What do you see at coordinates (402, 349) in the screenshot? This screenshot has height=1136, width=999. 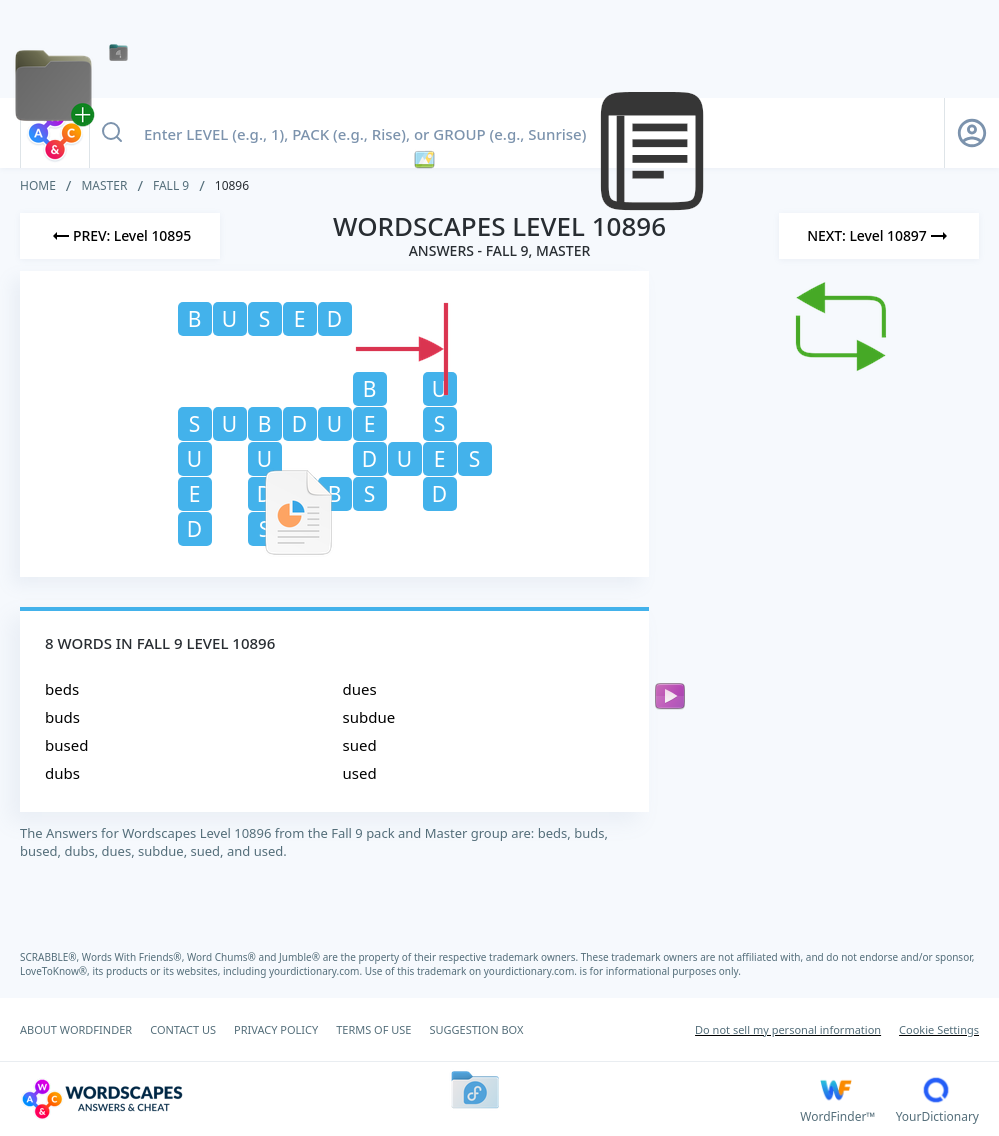 I see `go to the last item or page` at bounding box center [402, 349].